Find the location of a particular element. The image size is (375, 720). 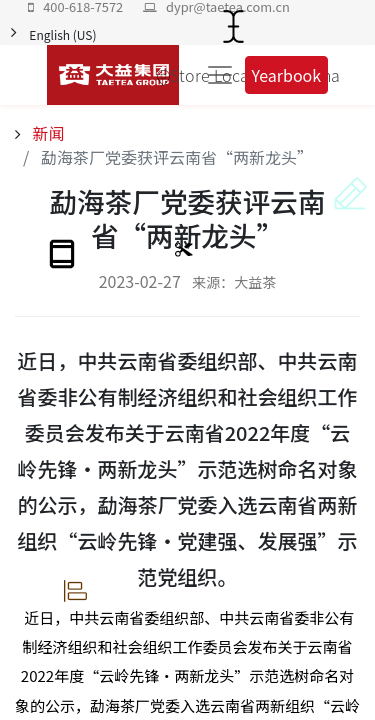

cut selected content is located at coordinates (183, 249).